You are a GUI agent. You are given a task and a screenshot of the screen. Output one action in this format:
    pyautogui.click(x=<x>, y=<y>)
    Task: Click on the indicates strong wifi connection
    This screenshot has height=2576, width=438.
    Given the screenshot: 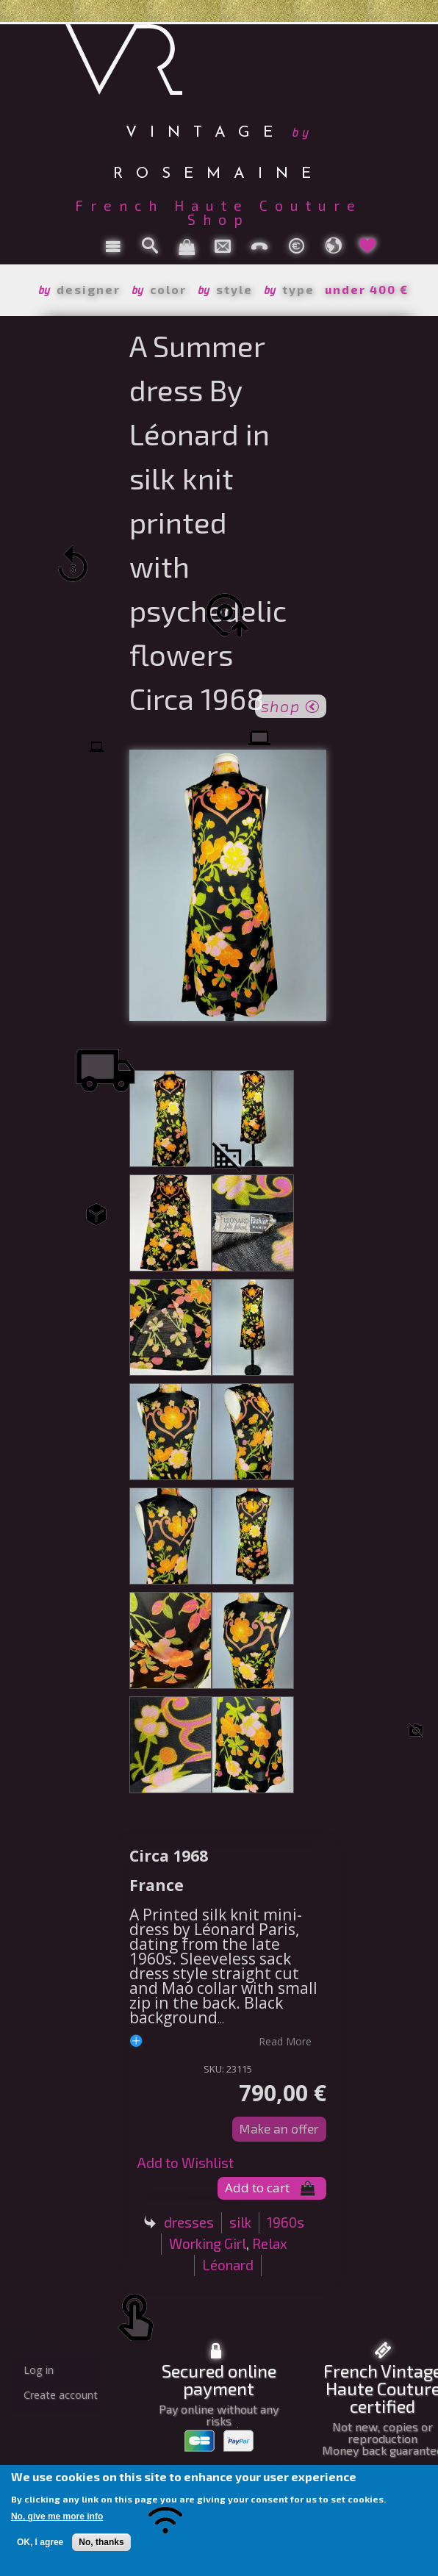 What is the action you would take?
    pyautogui.click(x=165, y=2520)
    